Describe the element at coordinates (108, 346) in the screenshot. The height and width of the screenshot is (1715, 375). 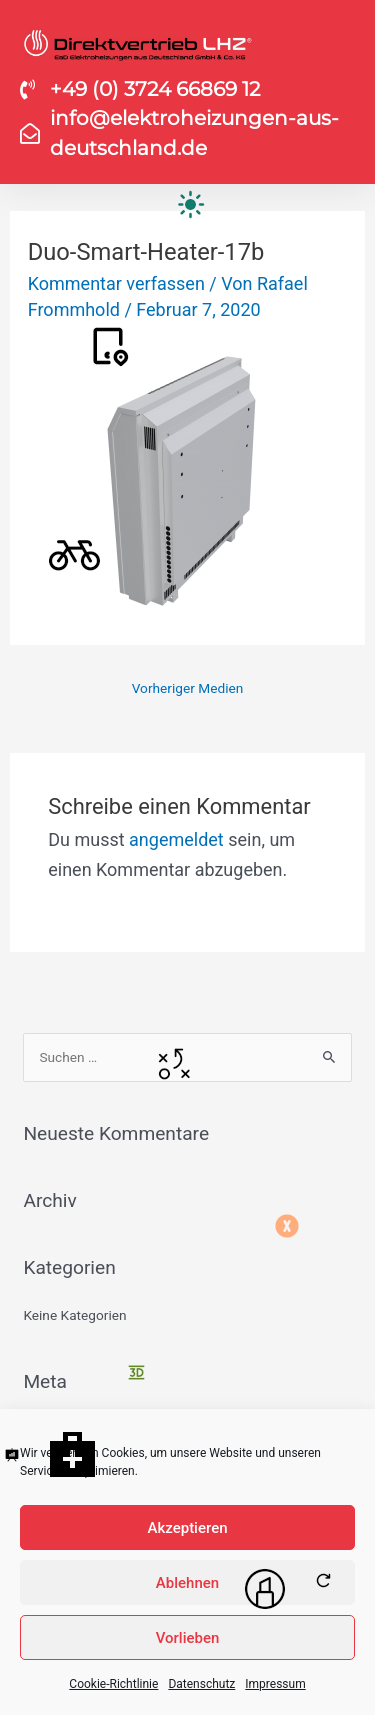
I see `set tablet as pinned location device` at that location.